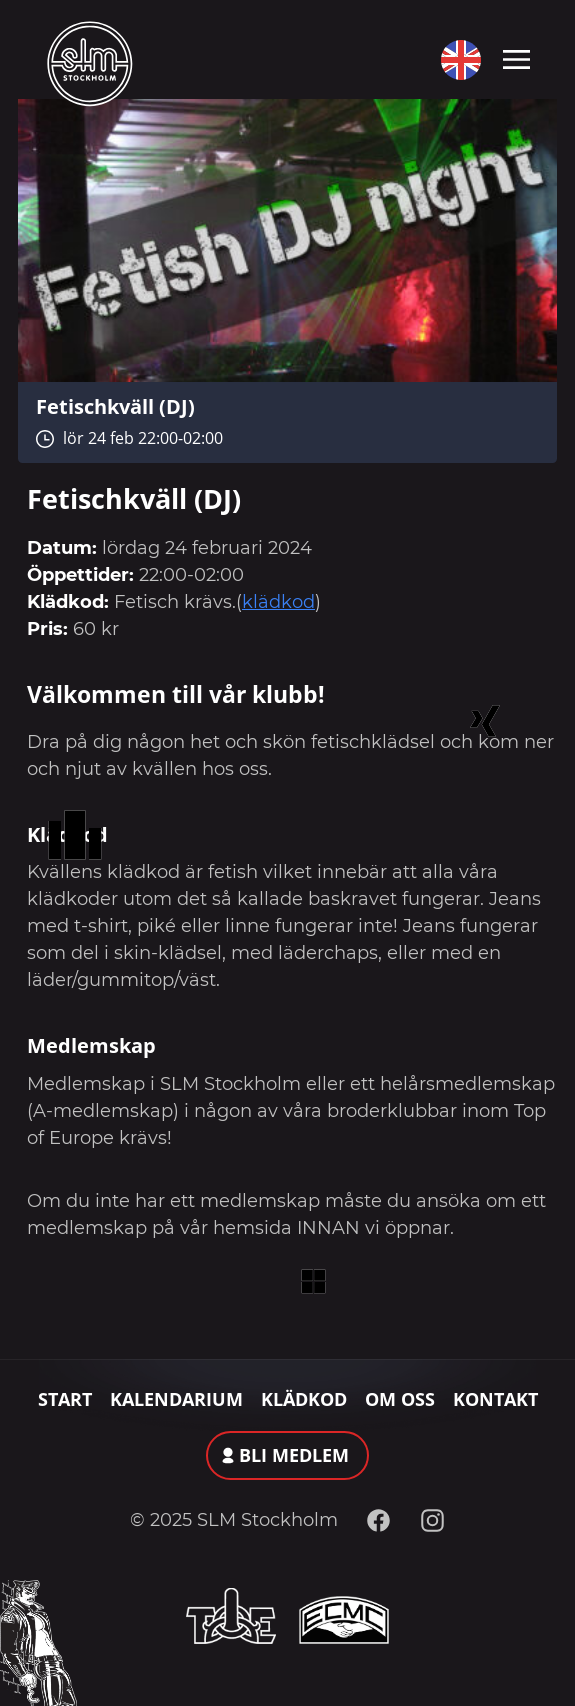  Describe the element at coordinates (313, 1281) in the screenshot. I see `sign in with Microsoft account` at that location.